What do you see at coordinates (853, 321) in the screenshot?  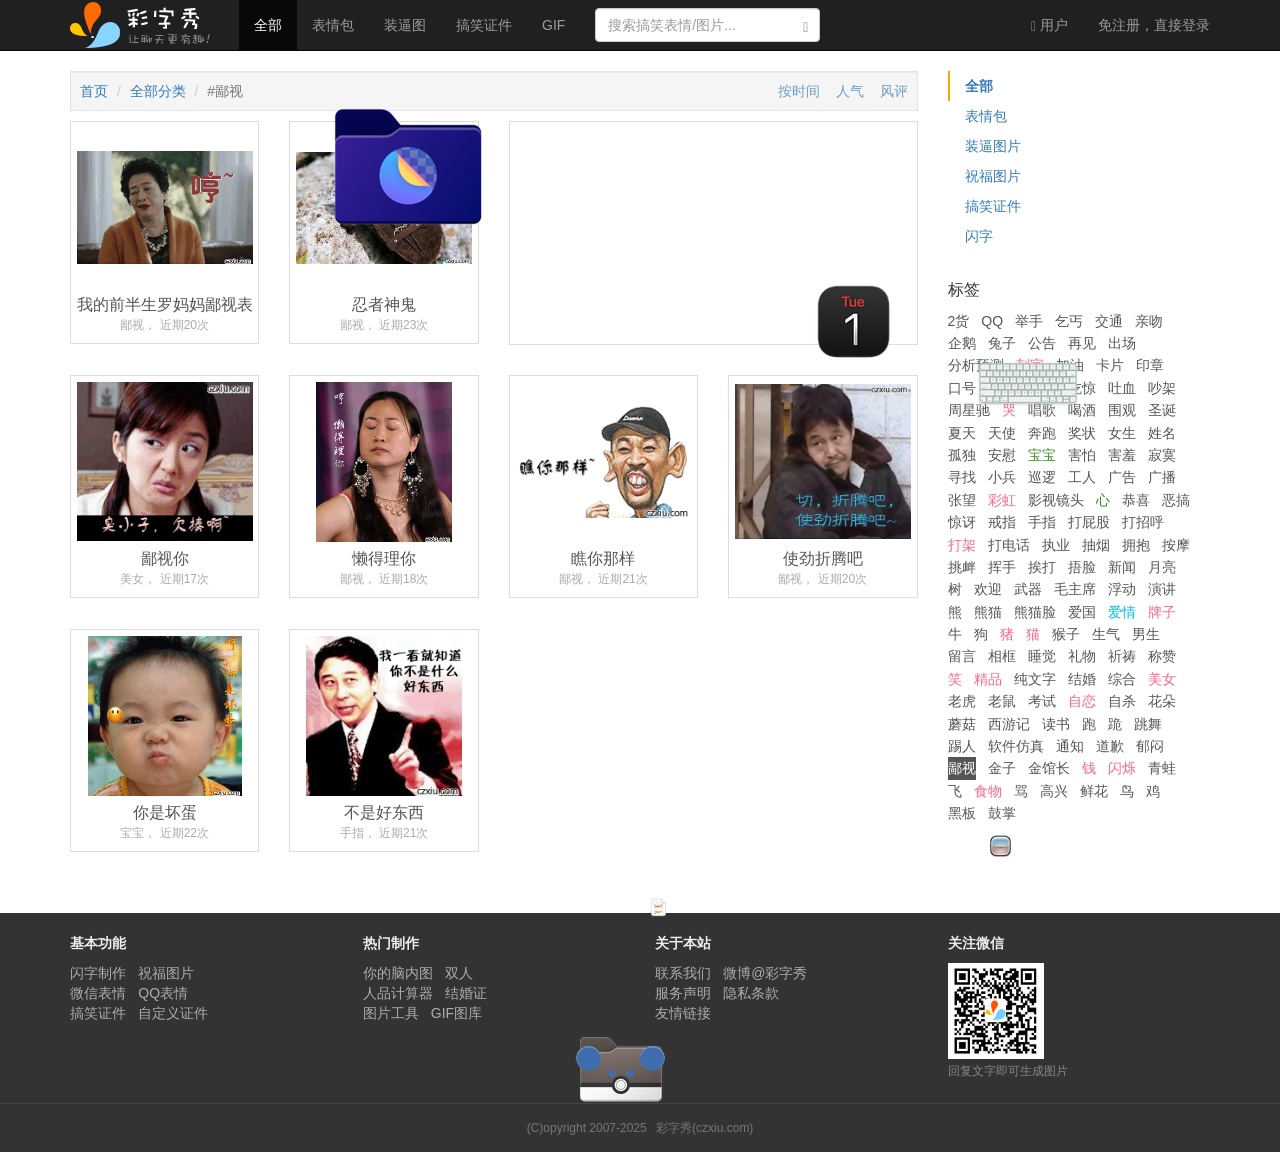 I see `open the calendar app` at bounding box center [853, 321].